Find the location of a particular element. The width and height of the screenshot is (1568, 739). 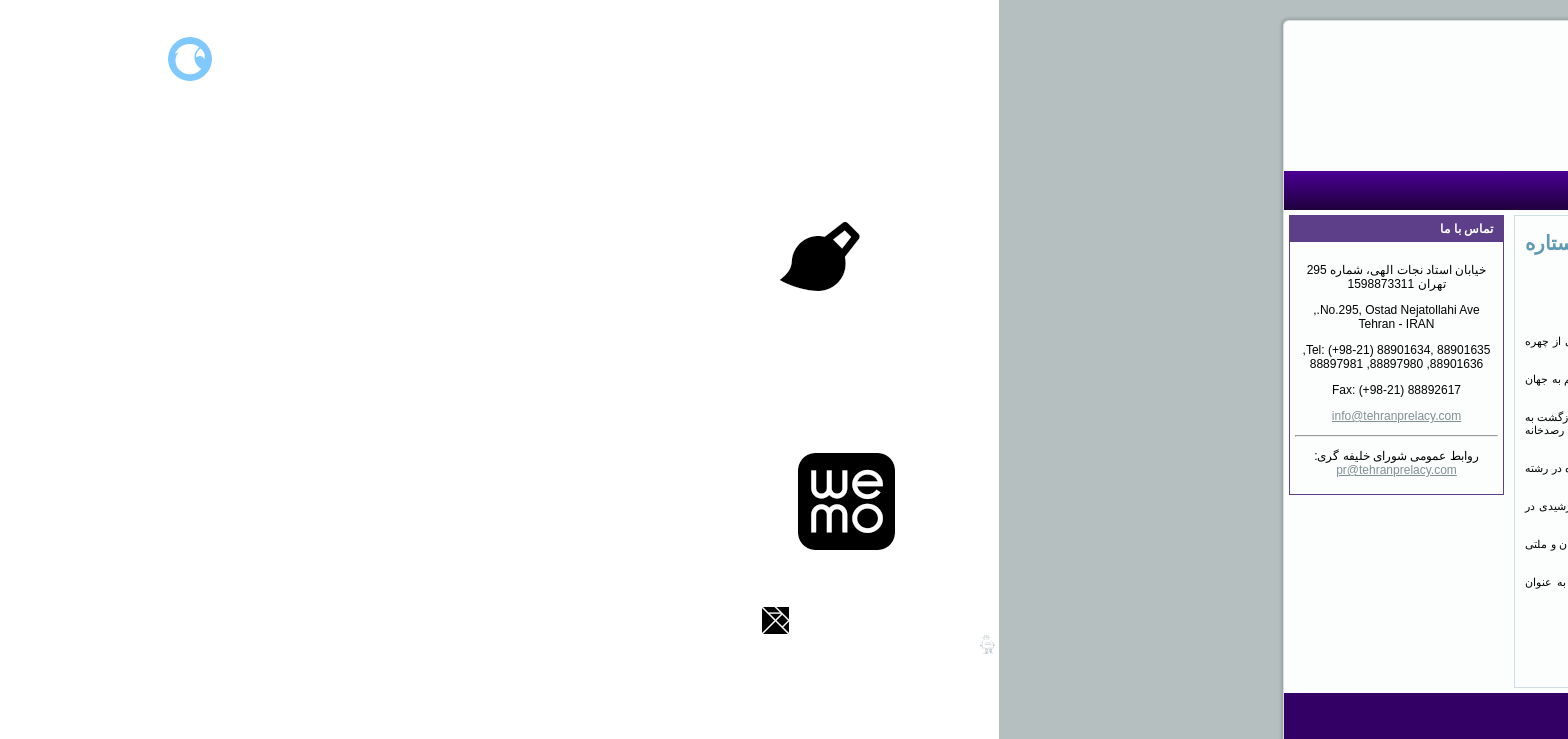

elm programming language logo is located at coordinates (775, 620).